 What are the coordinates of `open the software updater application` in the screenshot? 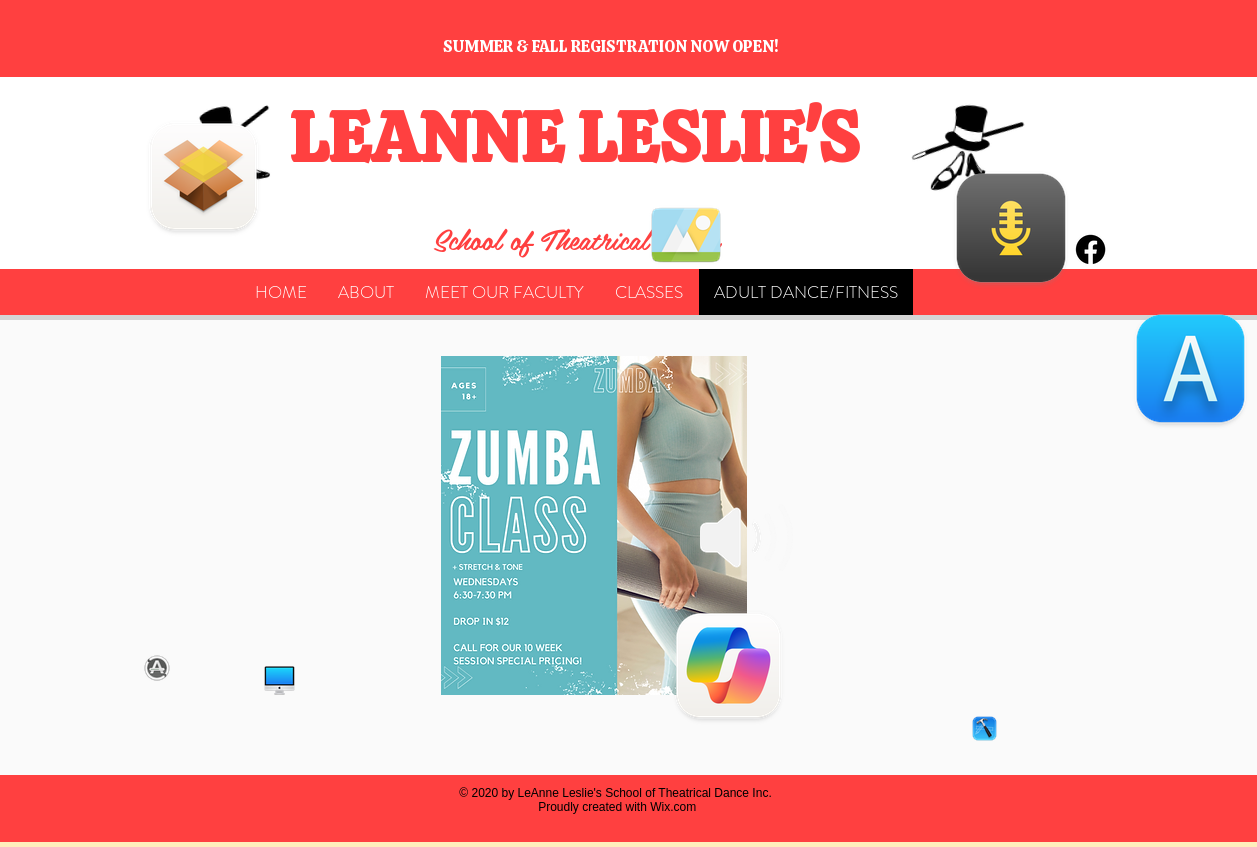 It's located at (157, 668).